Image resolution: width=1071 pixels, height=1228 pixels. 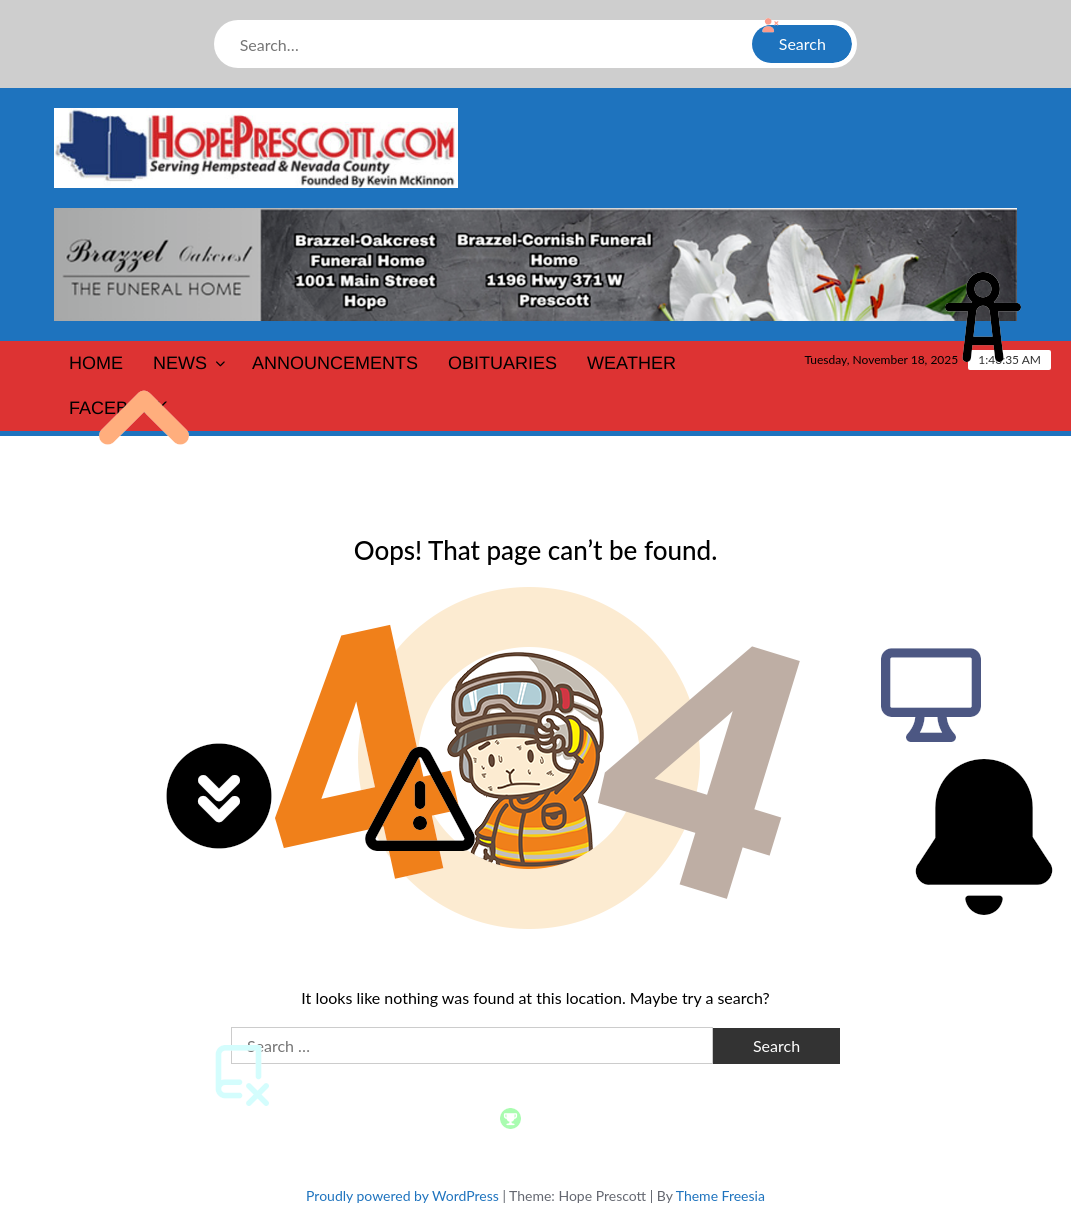 What do you see at coordinates (983, 317) in the screenshot?
I see `access accessibility settings` at bounding box center [983, 317].